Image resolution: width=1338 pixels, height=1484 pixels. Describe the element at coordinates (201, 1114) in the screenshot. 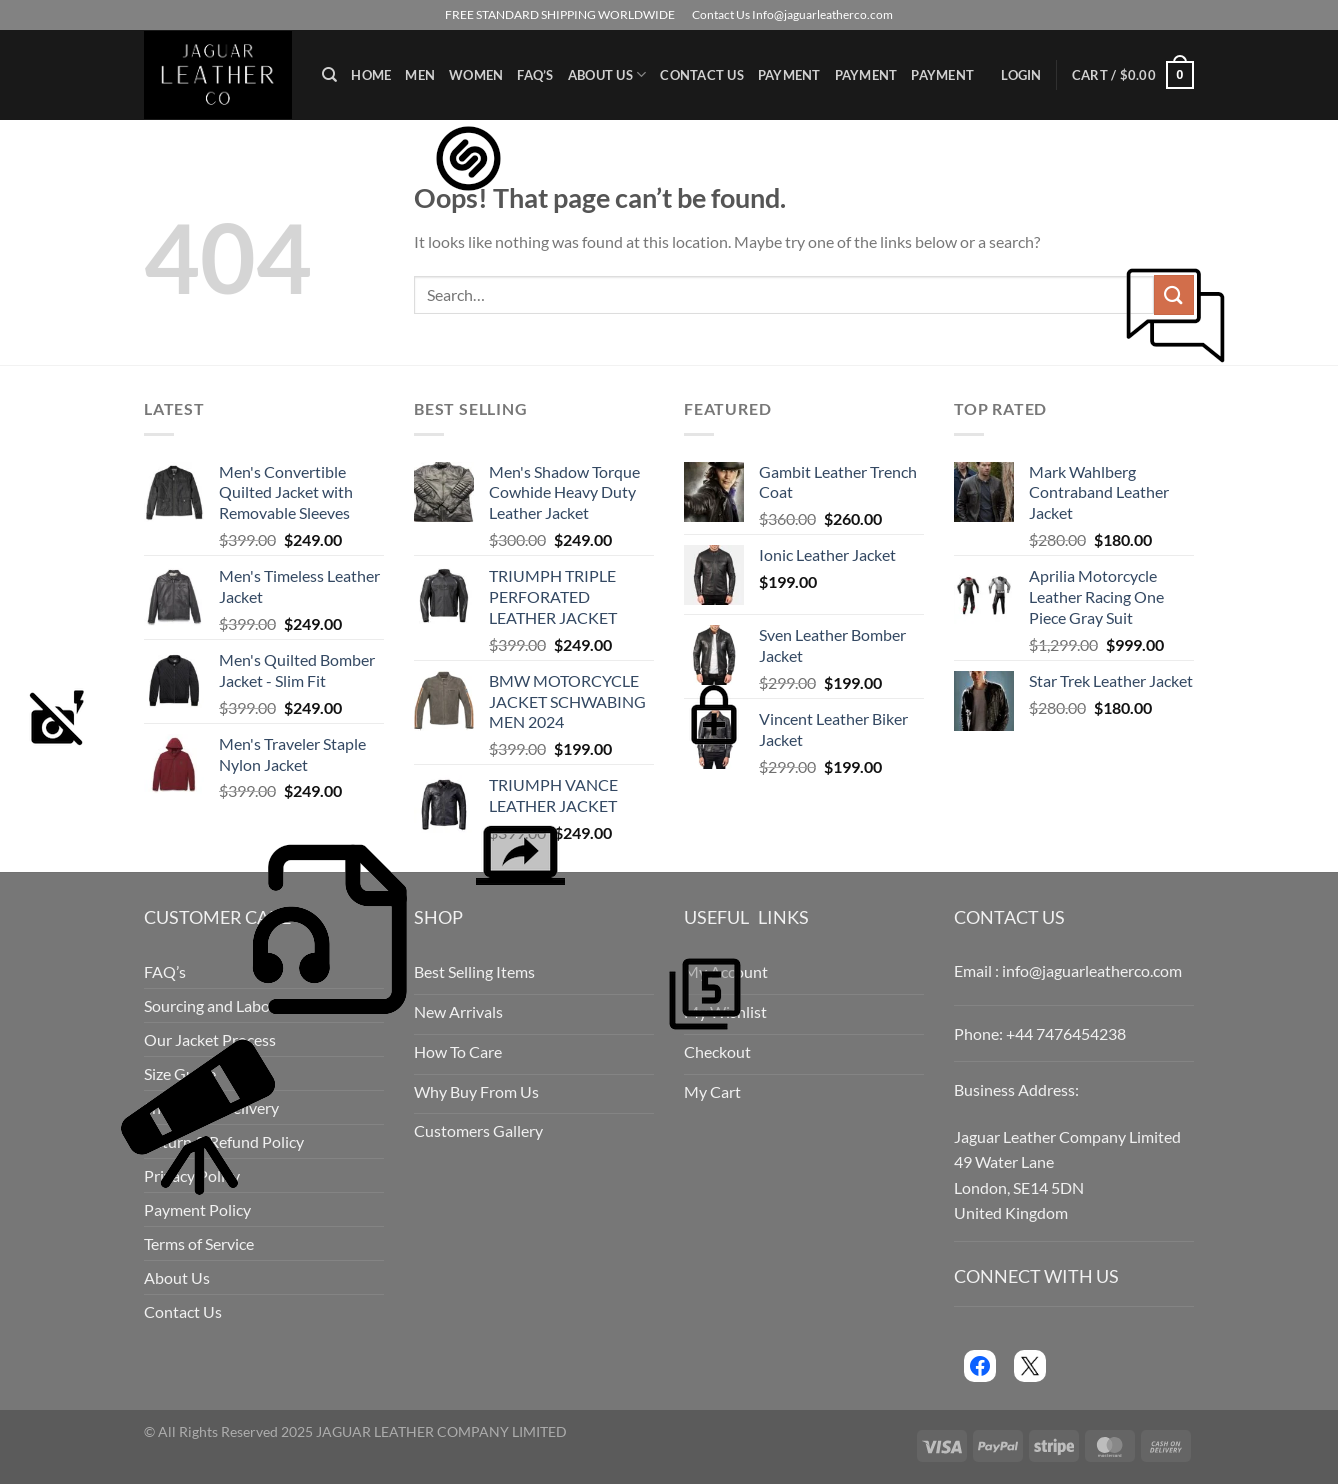

I see `explore or discover new content` at that location.